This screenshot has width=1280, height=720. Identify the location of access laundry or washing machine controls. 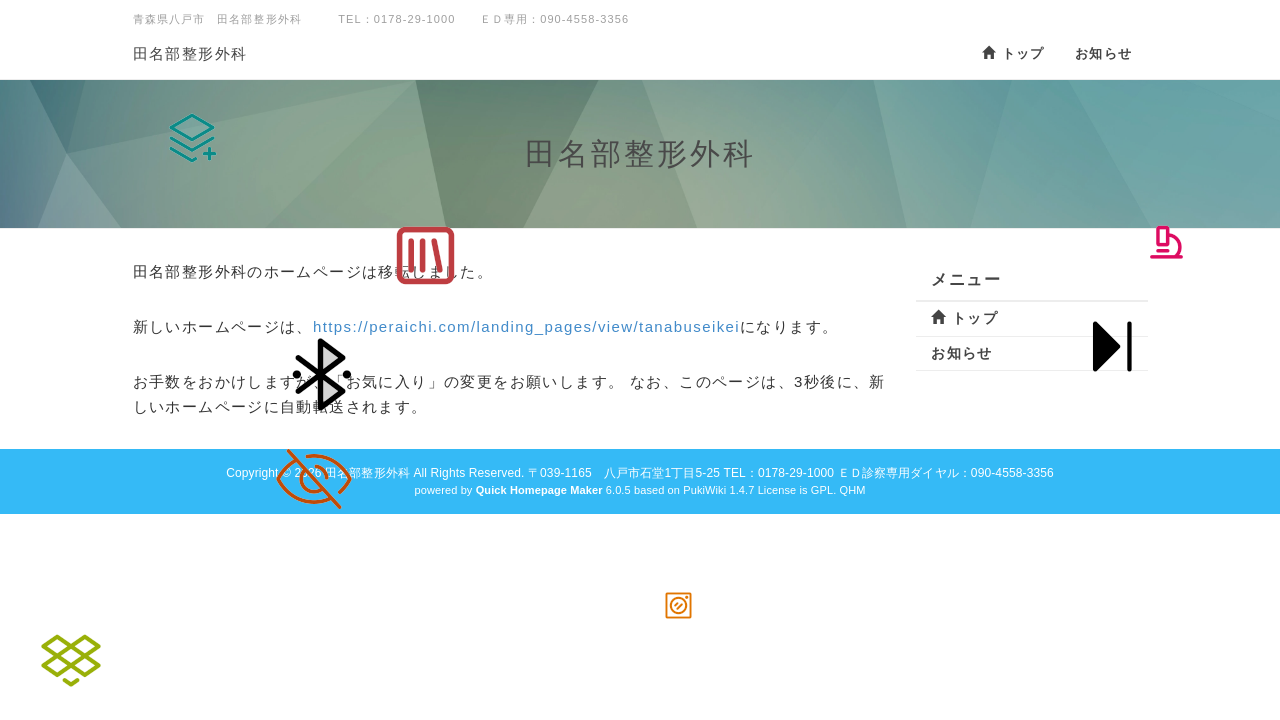
(678, 605).